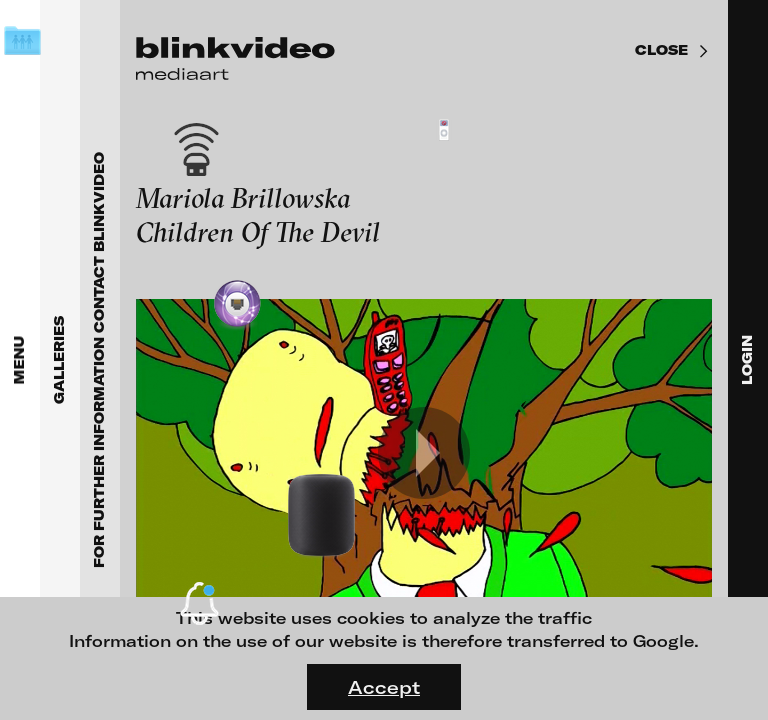 The width and height of the screenshot is (768, 720). What do you see at coordinates (237, 306) in the screenshot?
I see `connect to a network` at bounding box center [237, 306].